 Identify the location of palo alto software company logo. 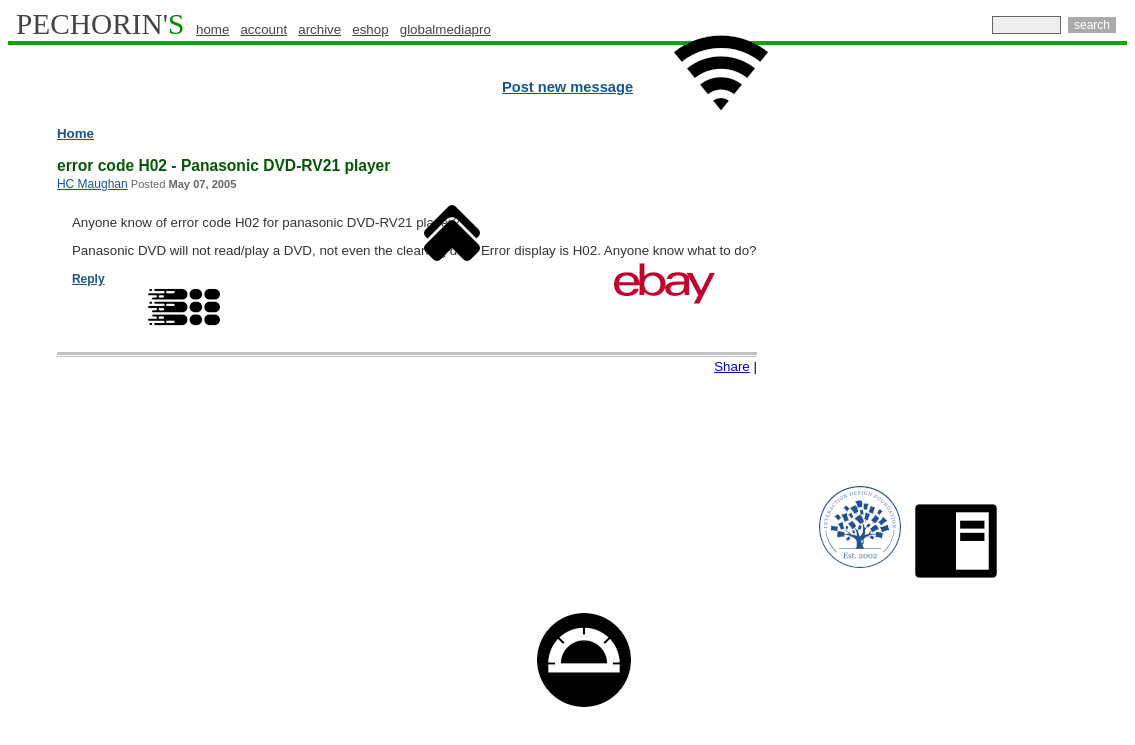
(452, 233).